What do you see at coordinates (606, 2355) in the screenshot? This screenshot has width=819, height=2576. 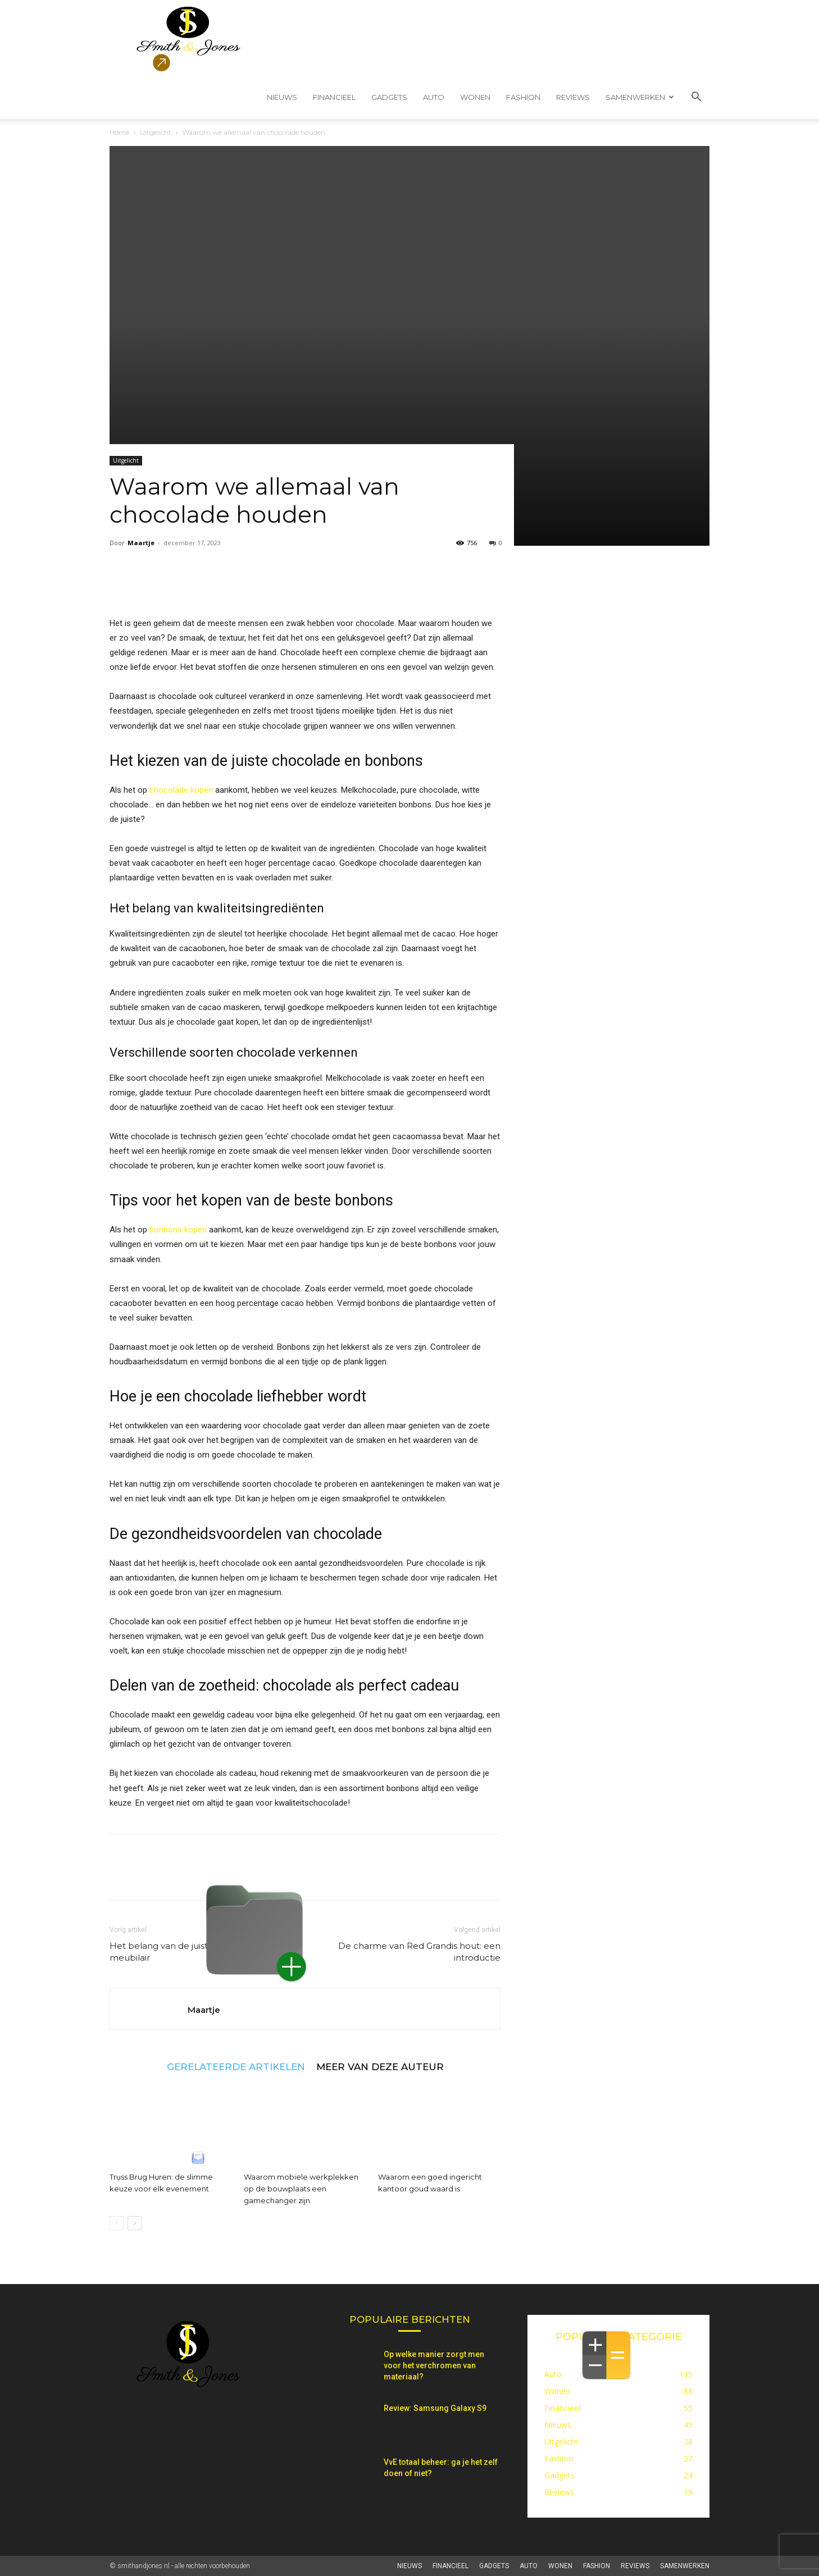 I see `open the calculator app` at bounding box center [606, 2355].